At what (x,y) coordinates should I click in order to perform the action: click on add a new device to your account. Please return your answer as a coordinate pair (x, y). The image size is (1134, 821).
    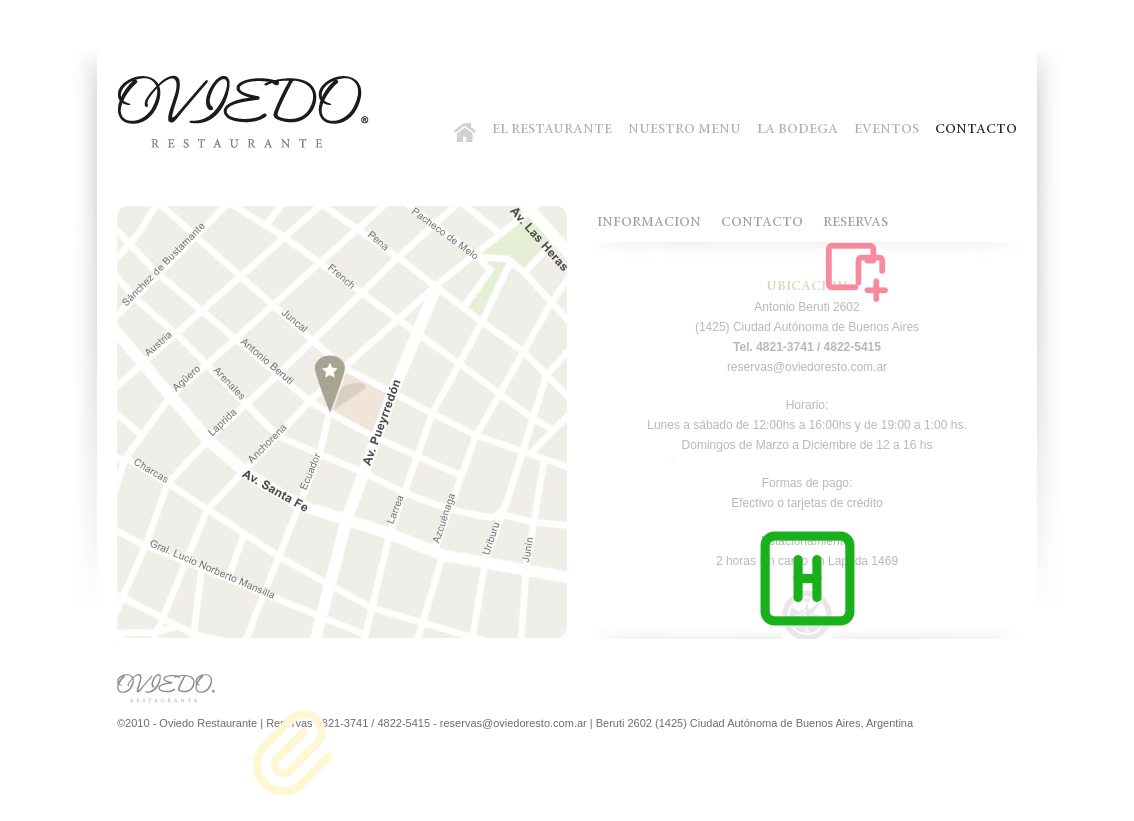
    Looking at the image, I should click on (855, 269).